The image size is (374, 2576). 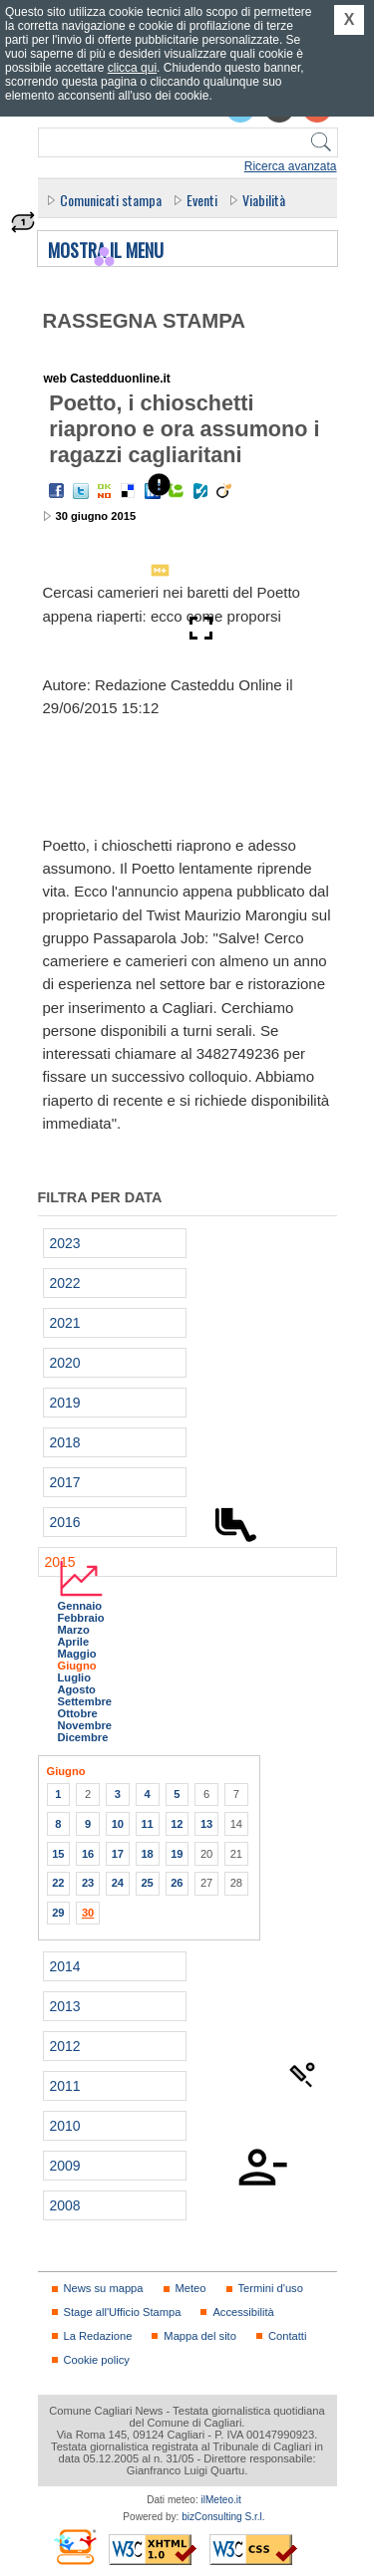 I want to click on select extra legroom seating option, so click(x=234, y=1525).